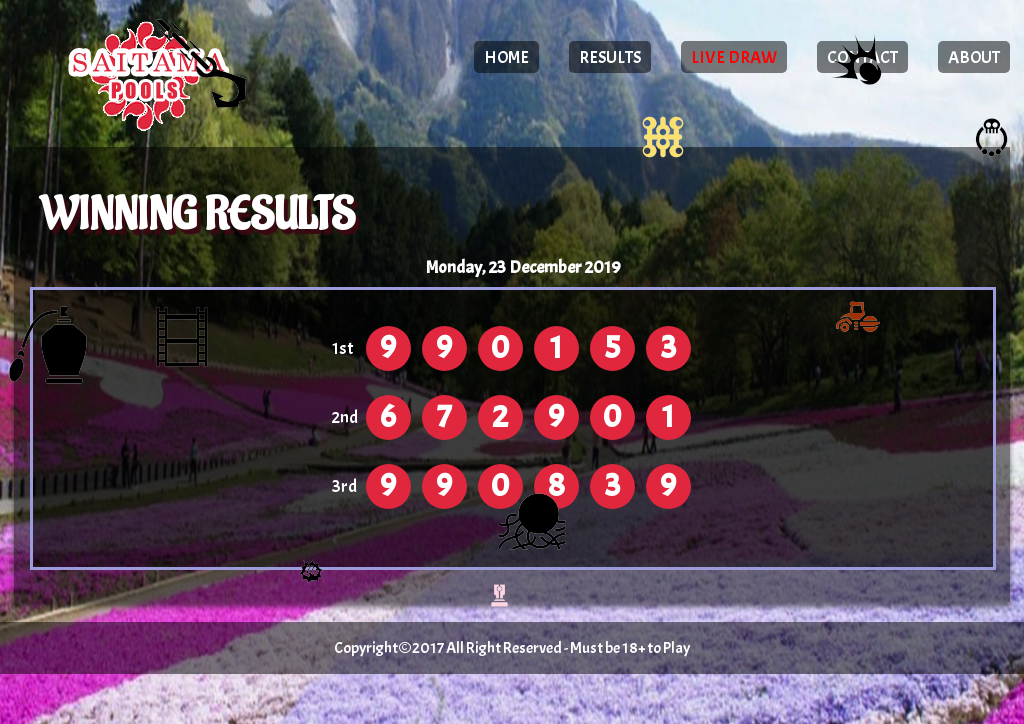  I want to click on hypersonic melon power-up or special ability, so click(856, 59).